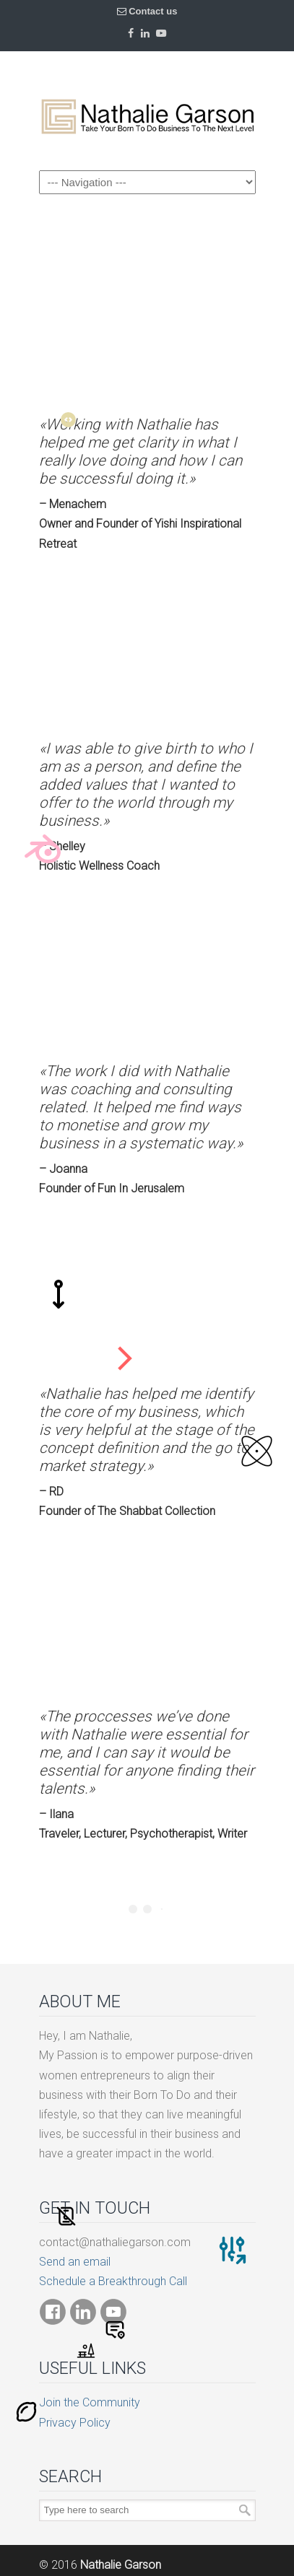 The width and height of the screenshot is (294, 2576). What do you see at coordinates (125, 1358) in the screenshot?
I see `navigate to the next item or screen` at bounding box center [125, 1358].